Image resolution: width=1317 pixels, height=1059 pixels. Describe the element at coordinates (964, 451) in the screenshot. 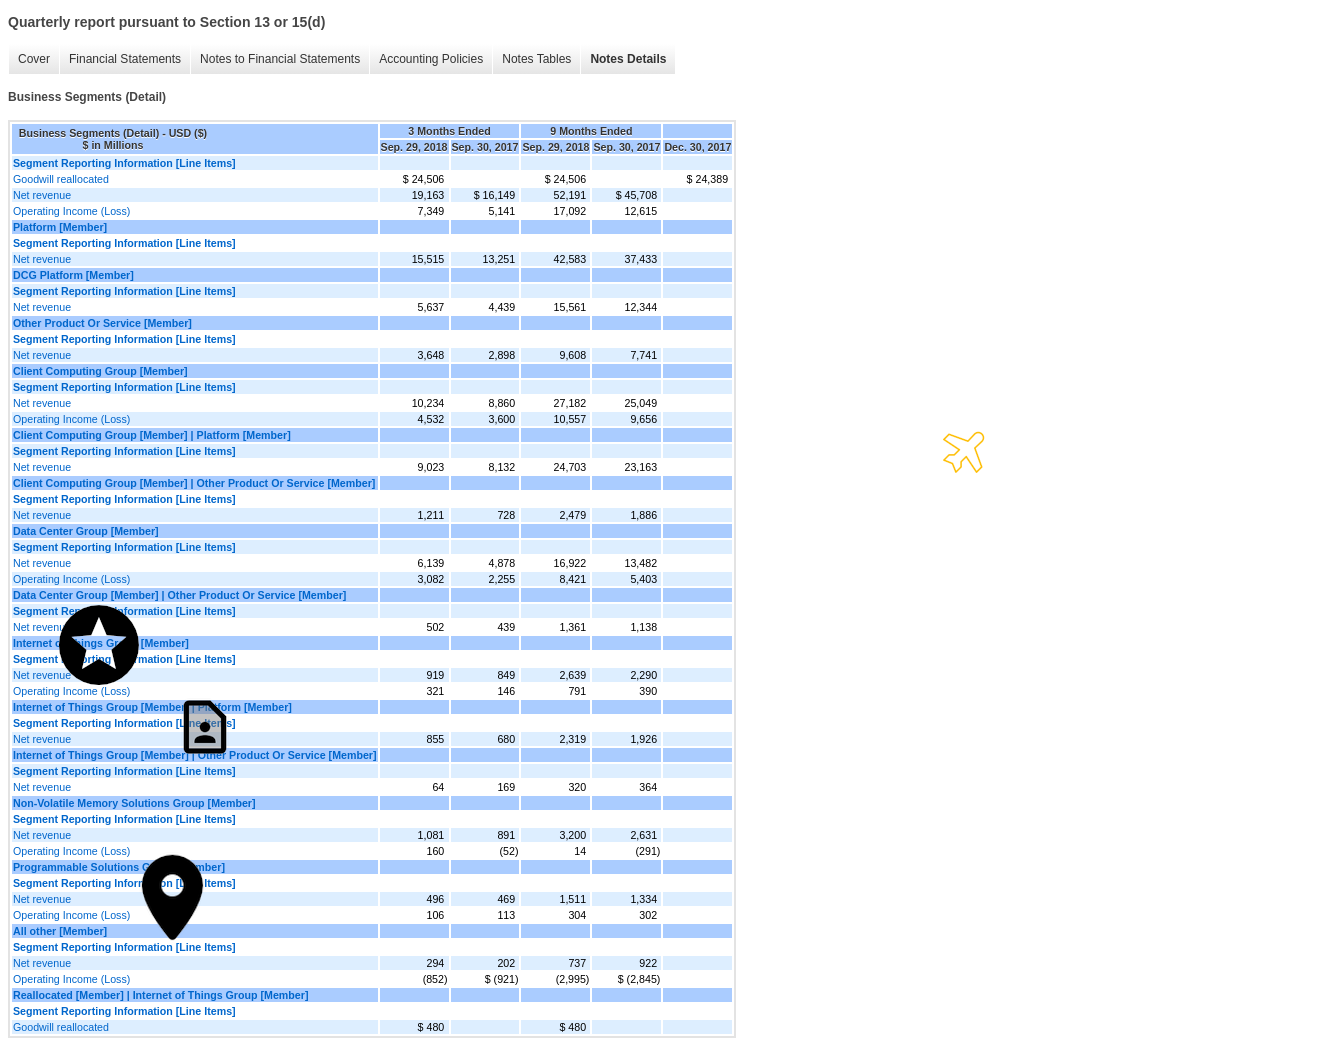

I see `enable airplane mode` at that location.